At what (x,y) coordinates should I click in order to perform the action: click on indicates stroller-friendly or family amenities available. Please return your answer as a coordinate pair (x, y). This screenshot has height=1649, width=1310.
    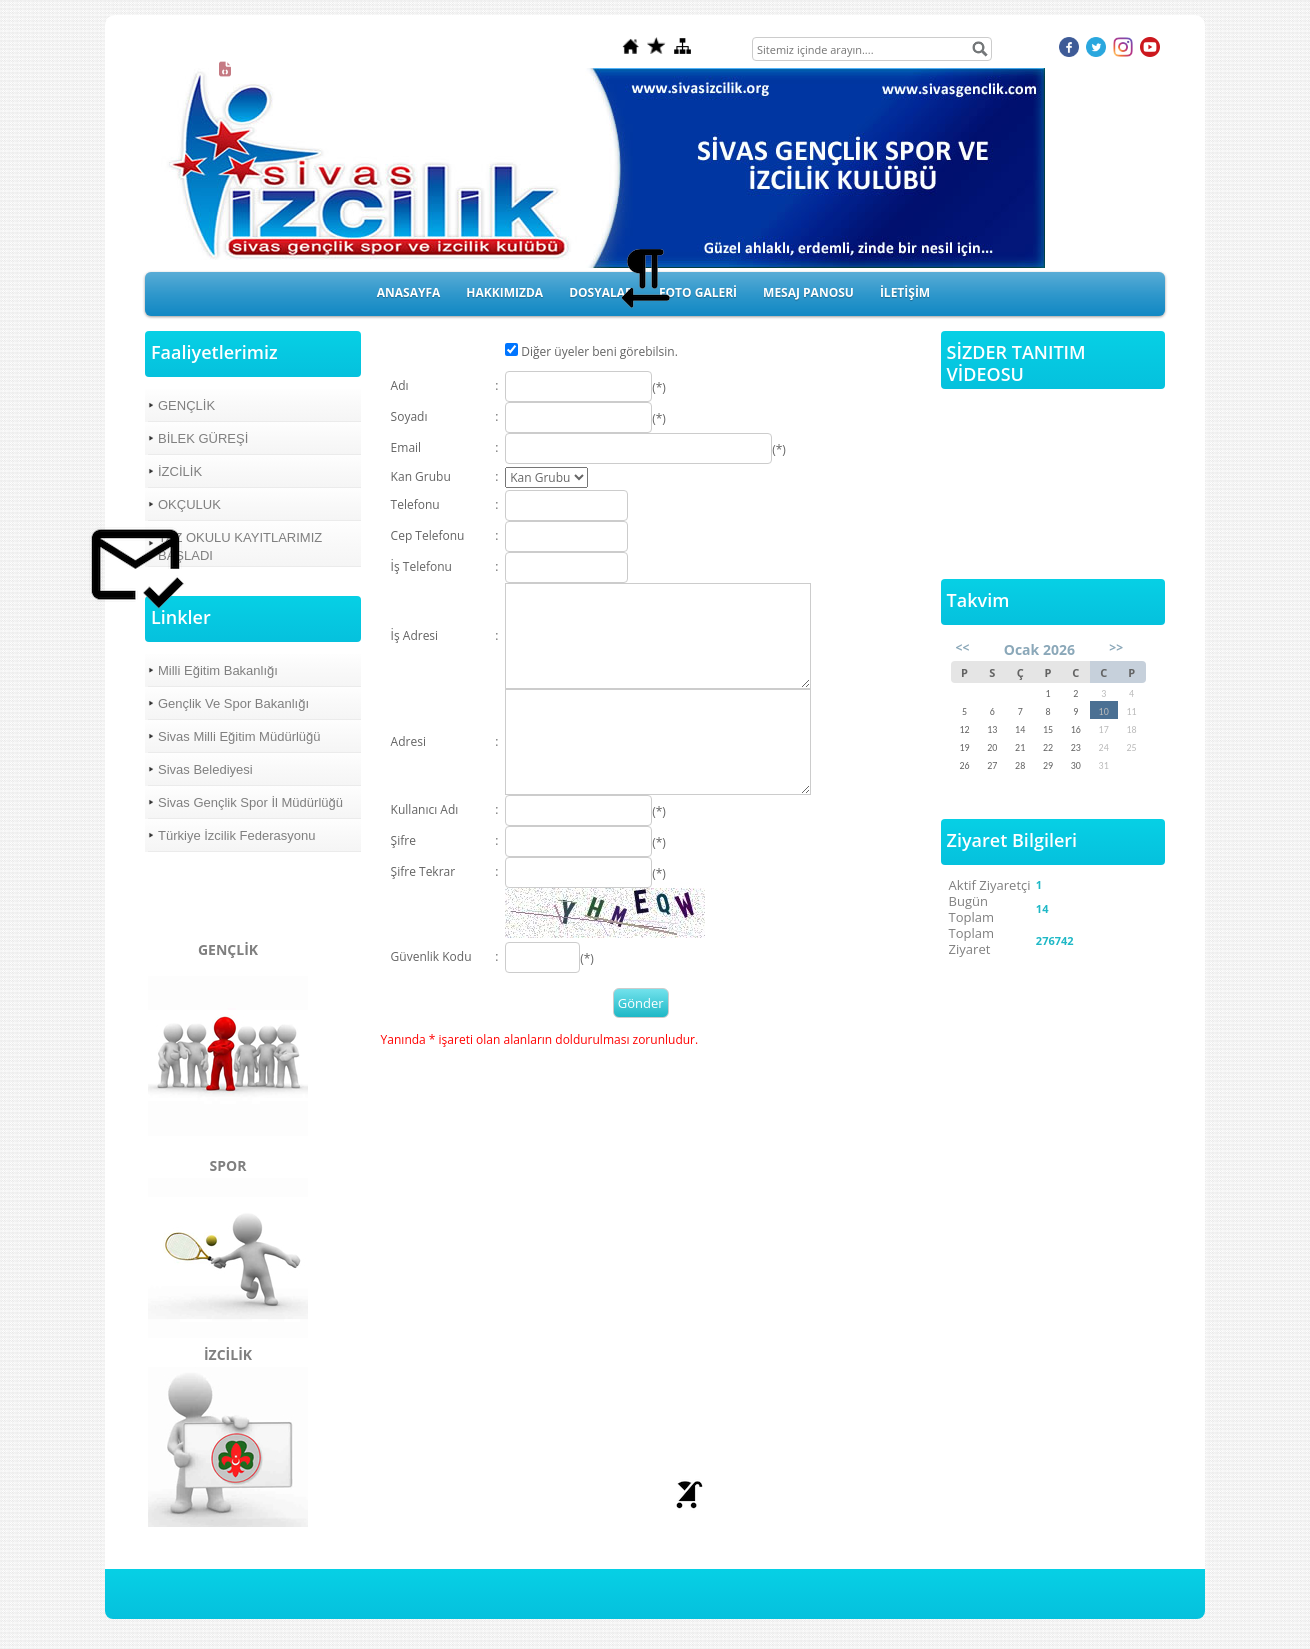
    Looking at the image, I should click on (688, 1494).